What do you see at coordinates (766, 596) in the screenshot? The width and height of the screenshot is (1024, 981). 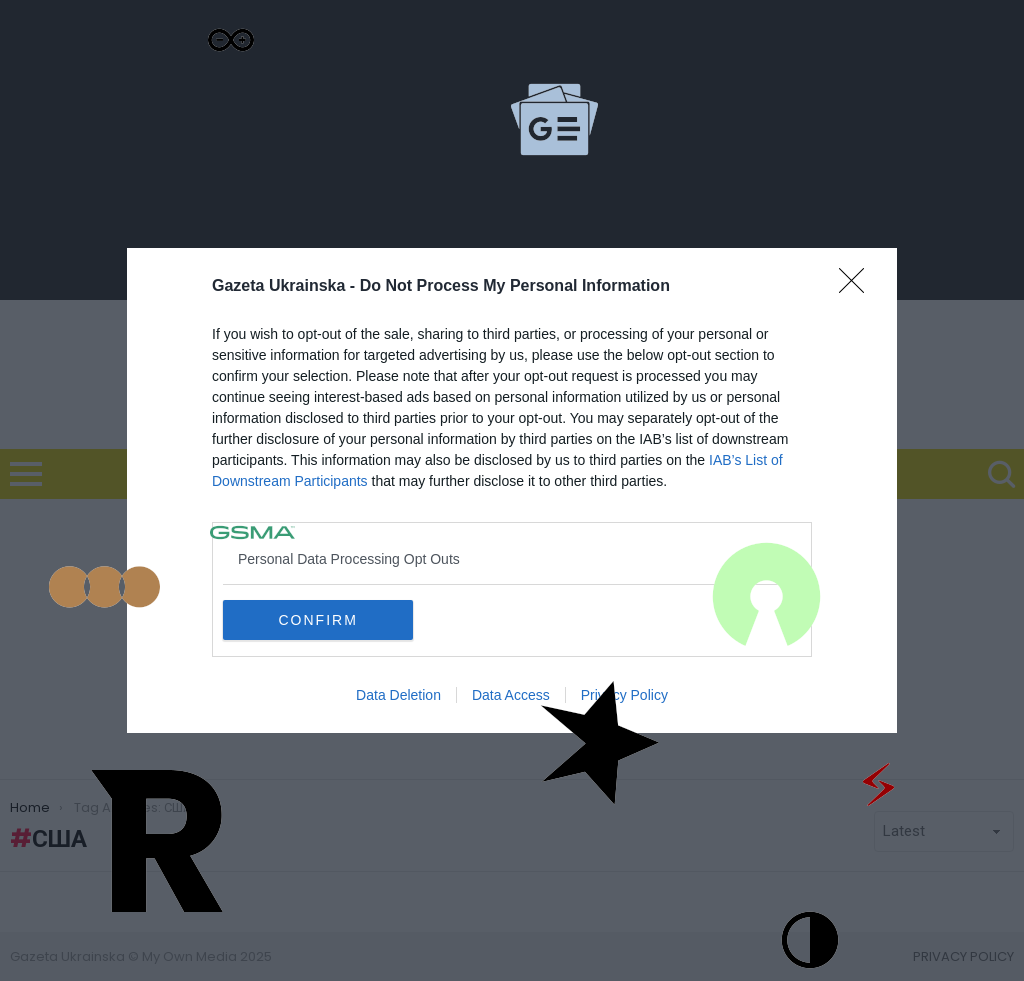 I see `indicates open-source software or project` at bounding box center [766, 596].